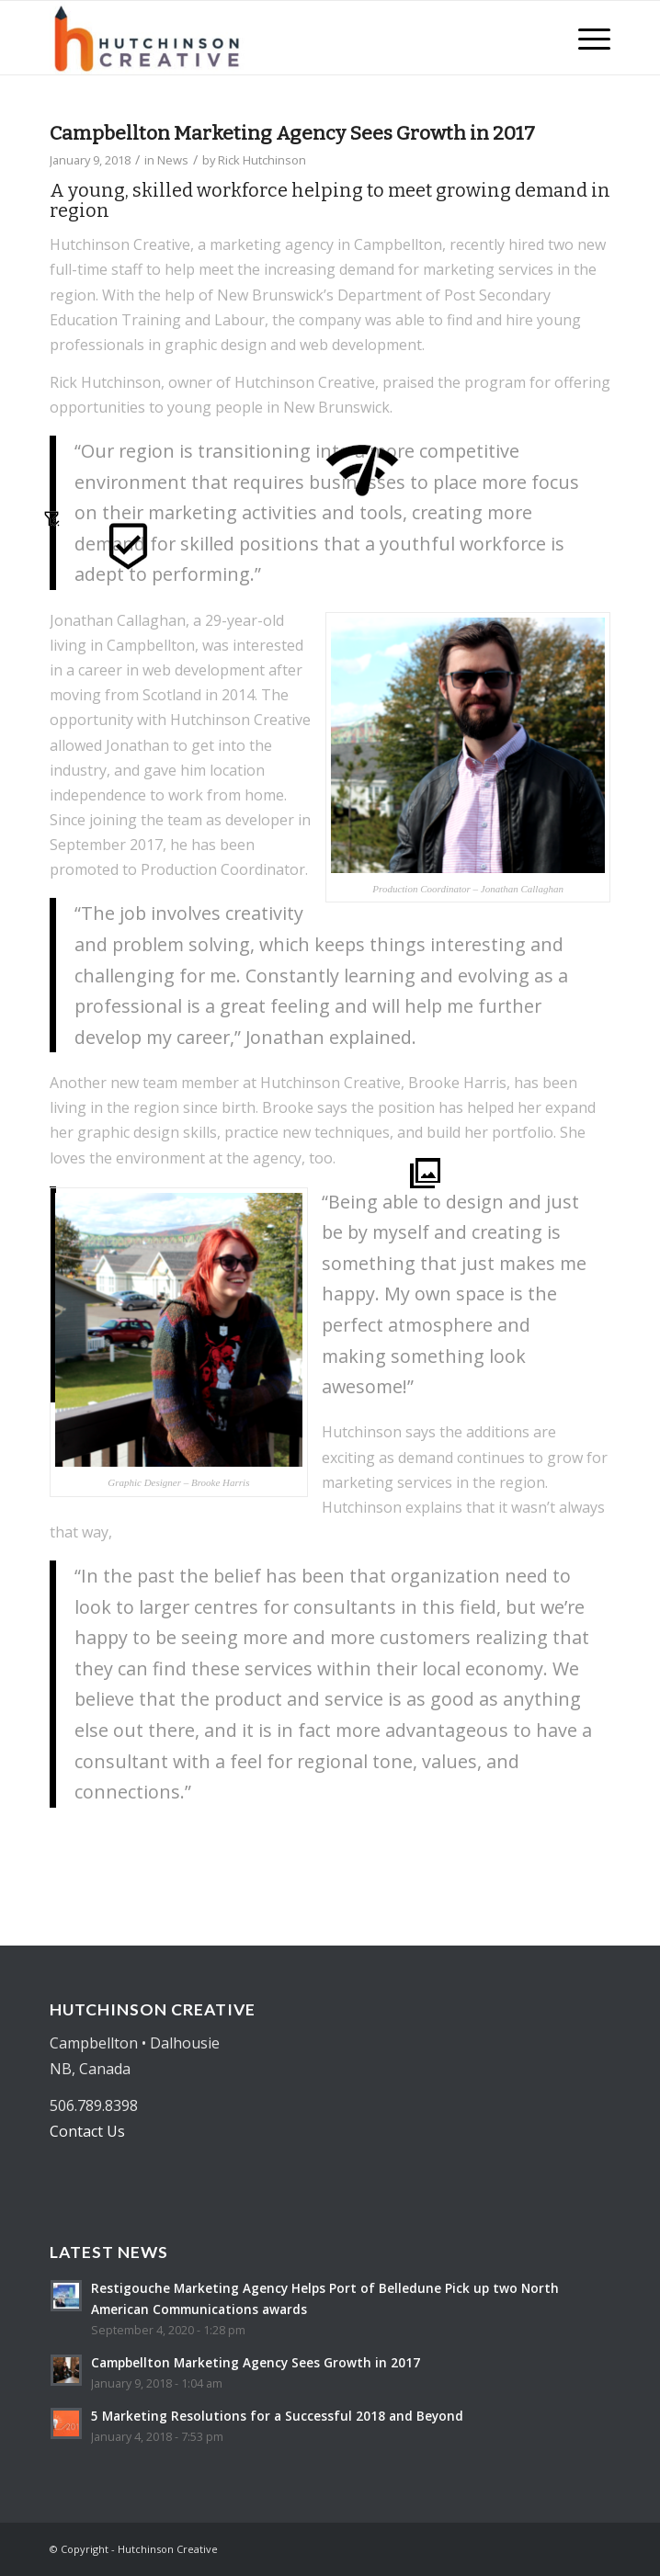 This screenshot has height=2576, width=660. Describe the element at coordinates (51, 518) in the screenshot. I see `filter results by discounted items` at that location.